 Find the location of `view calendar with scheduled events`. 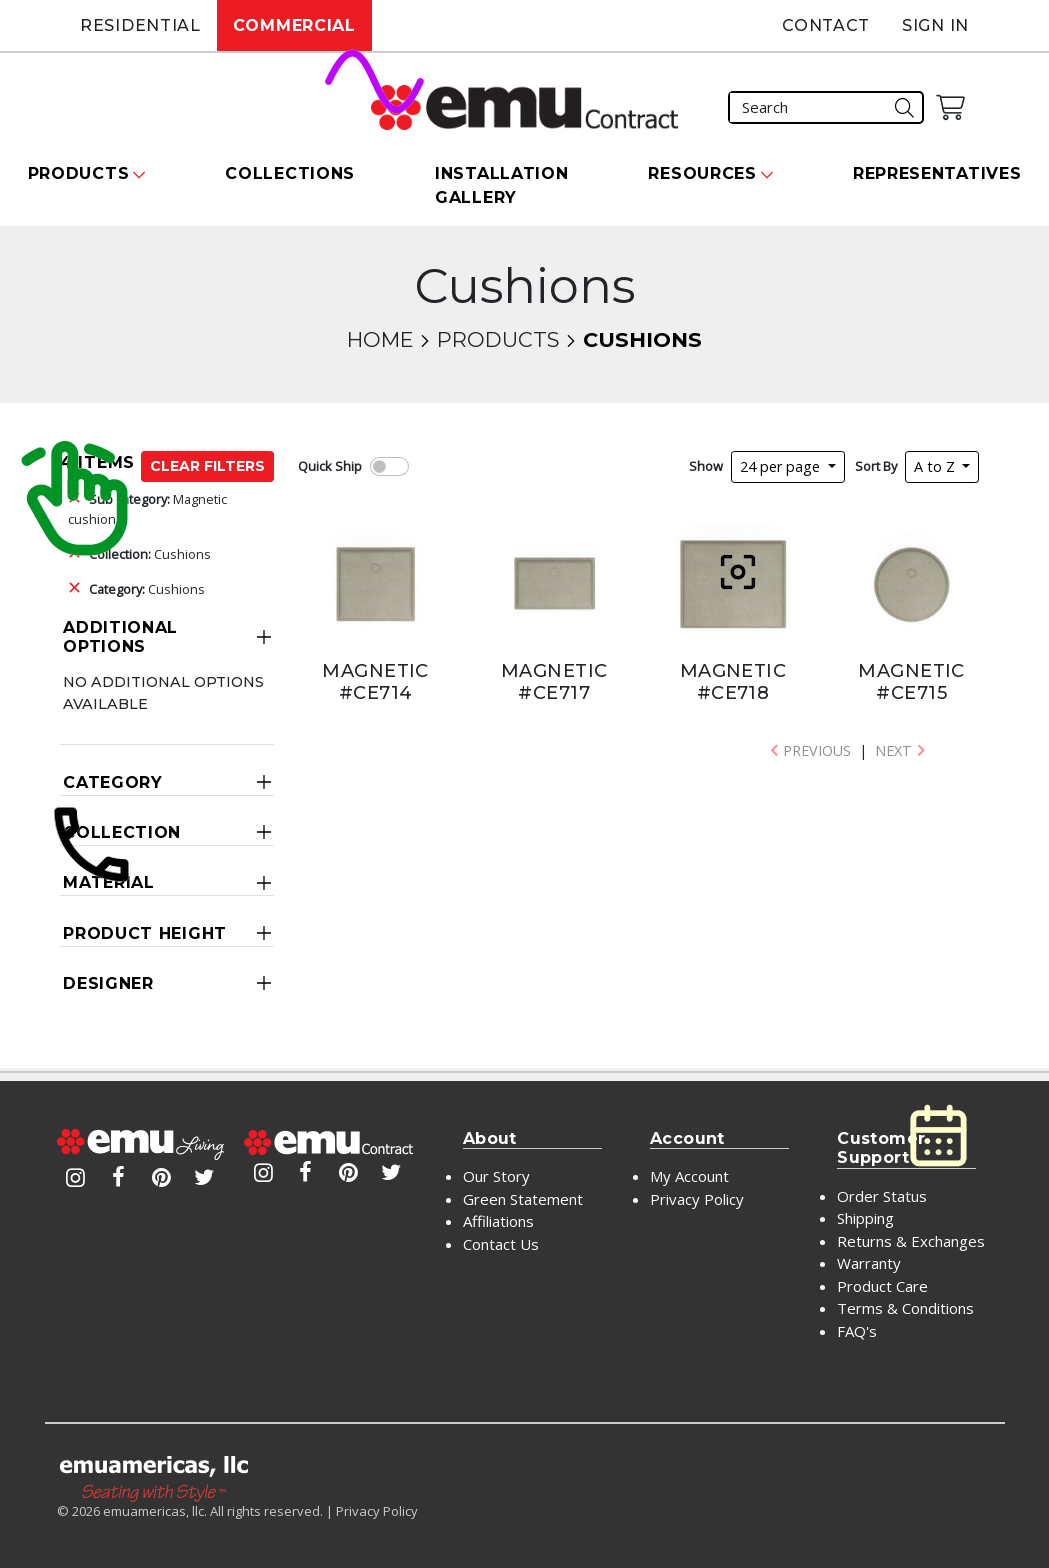

view calendar with scheduled events is located at coordinates (938, 1135).